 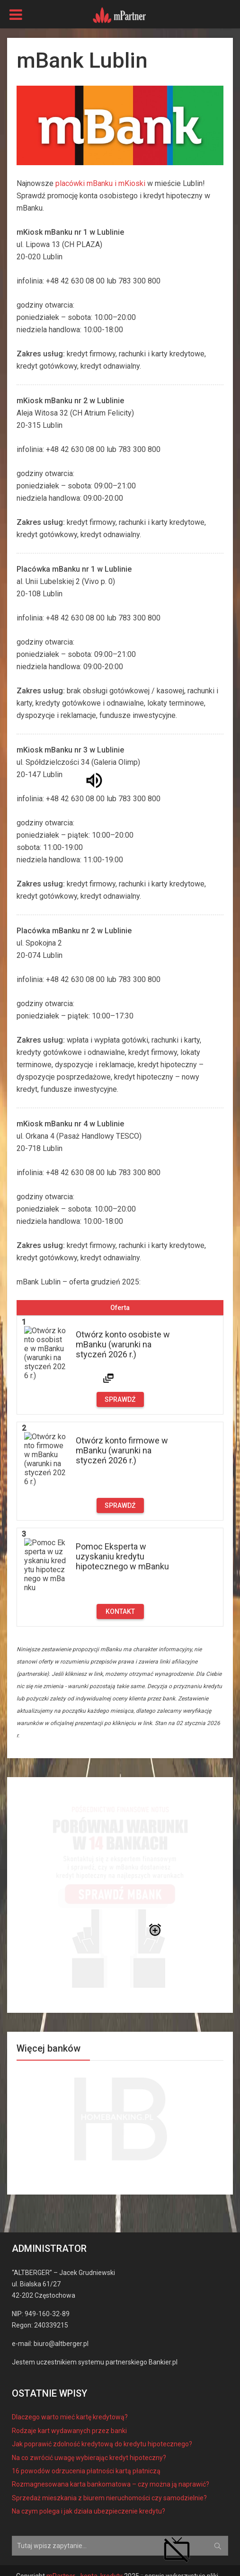 What do you see at coordinates (108, 1378) in the screenshot?
I see `view dynamic or stacked content feed` at bounding box center [108, 1378].